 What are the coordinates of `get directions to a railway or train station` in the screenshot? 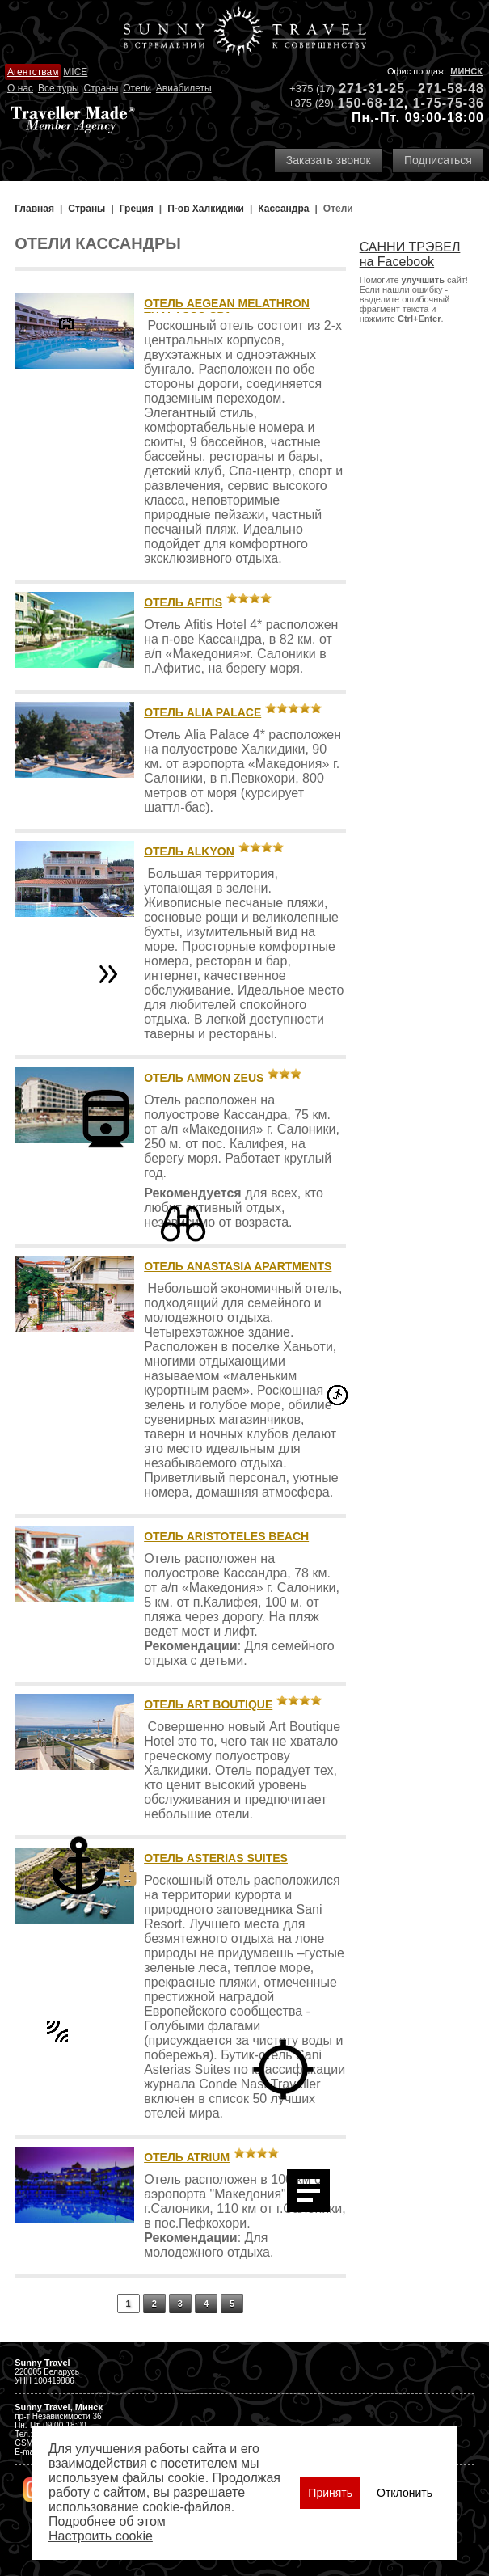 It's located at (106, 1121).